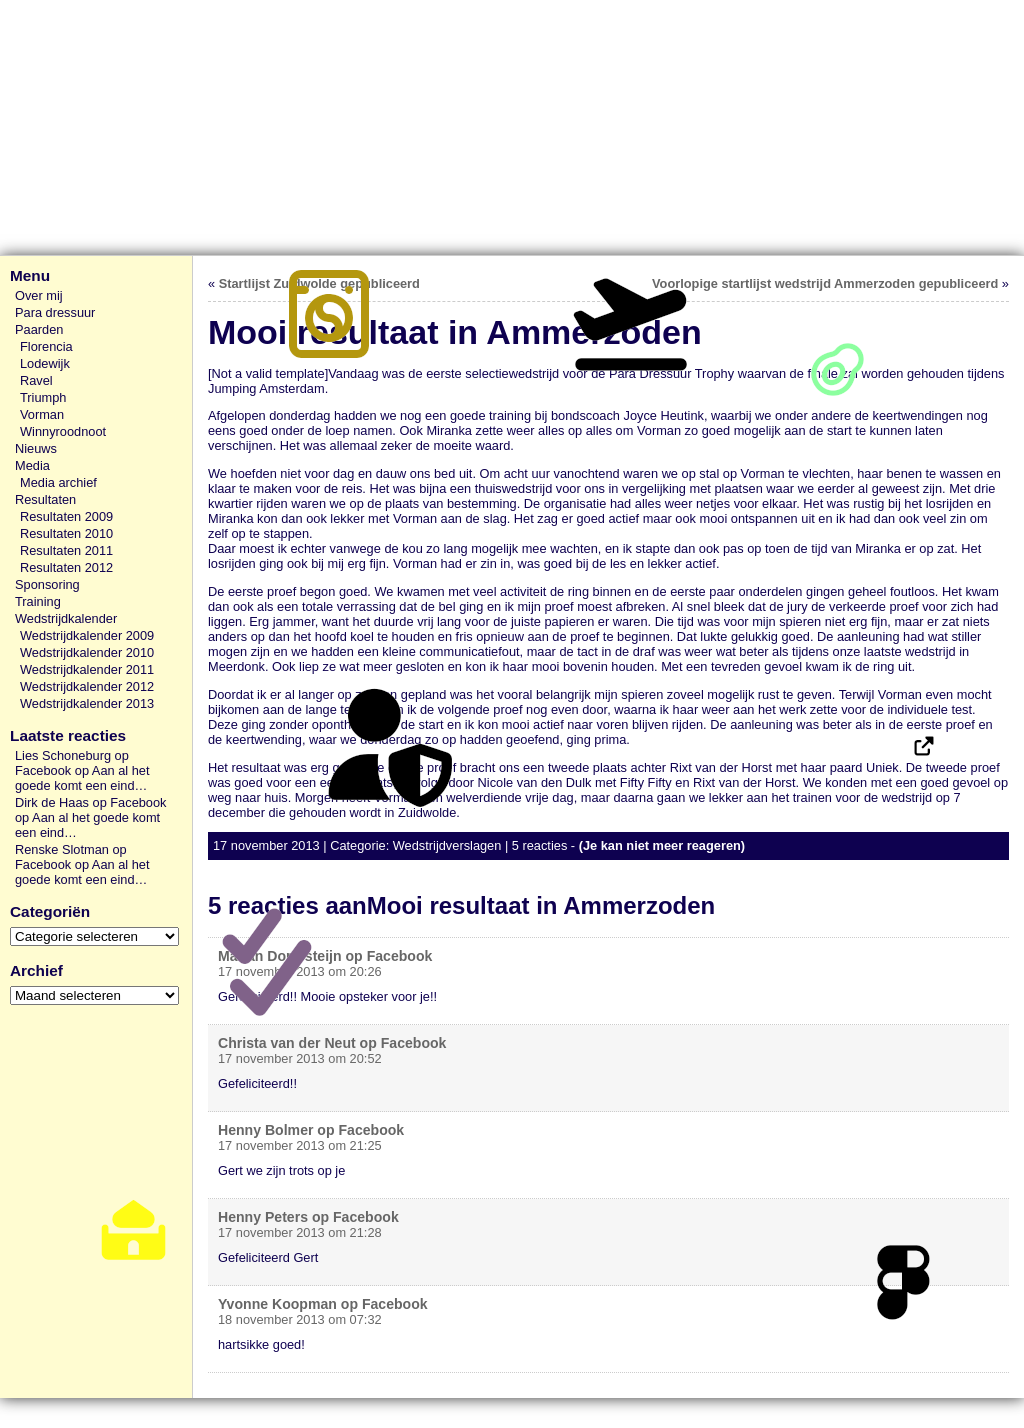 The image size is (1024, 1428). Describe the element at coordinates (902, 1281) in the screenshot. I see `open figma design file` at that location.